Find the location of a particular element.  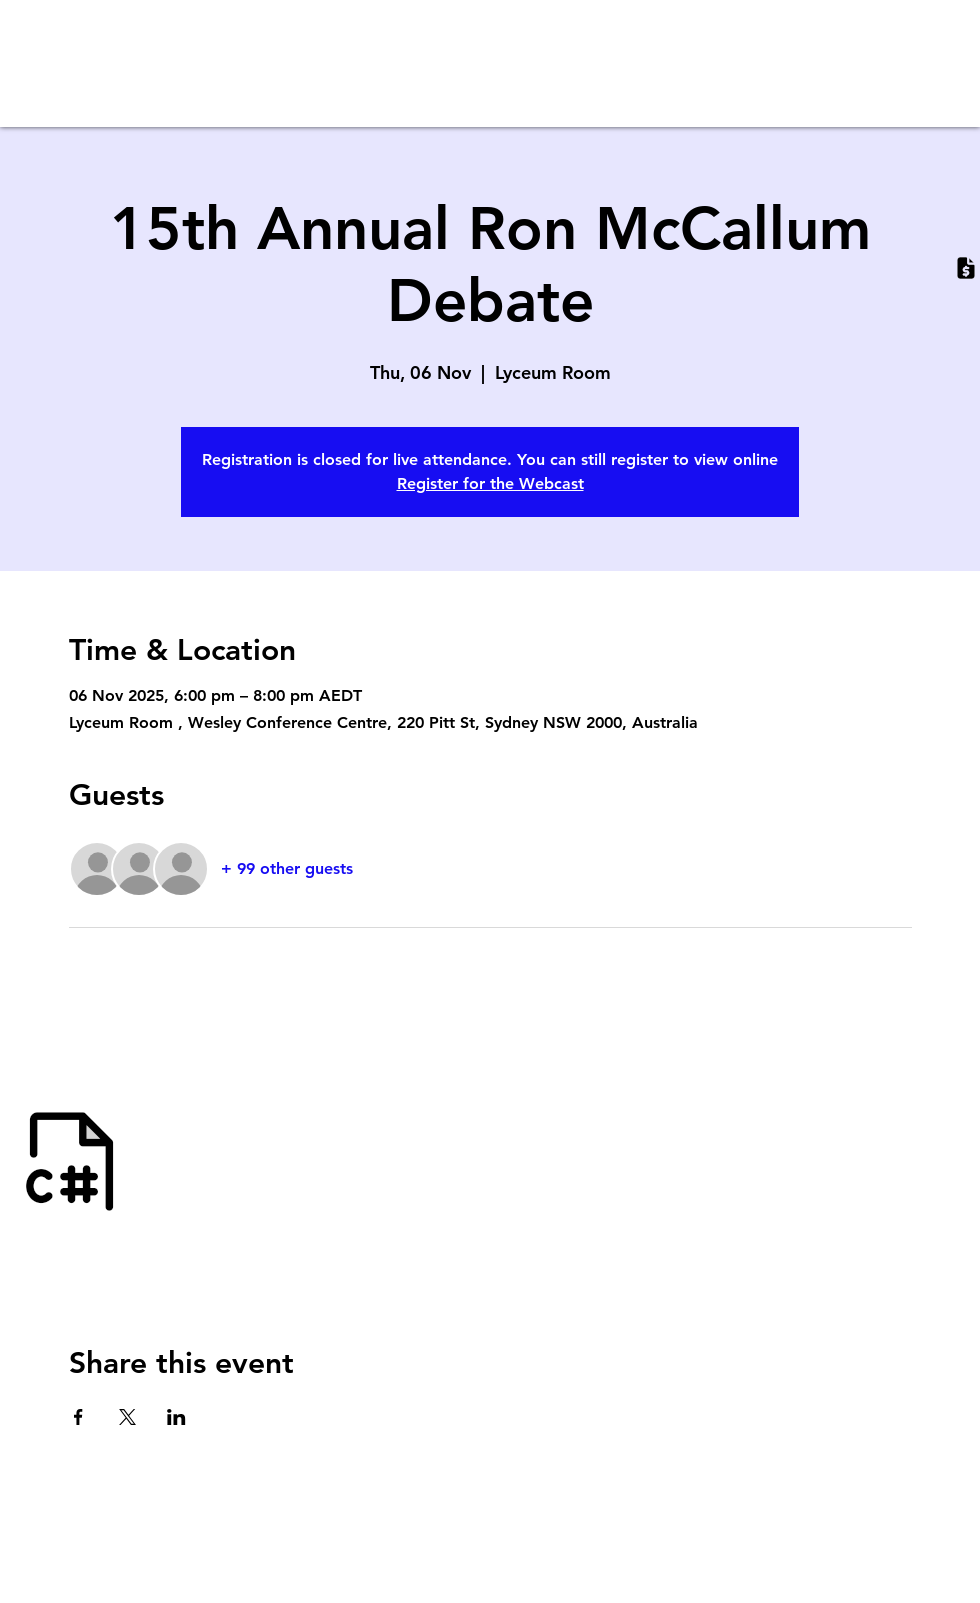

a C# source code file is located at coordinates (71, 1161).